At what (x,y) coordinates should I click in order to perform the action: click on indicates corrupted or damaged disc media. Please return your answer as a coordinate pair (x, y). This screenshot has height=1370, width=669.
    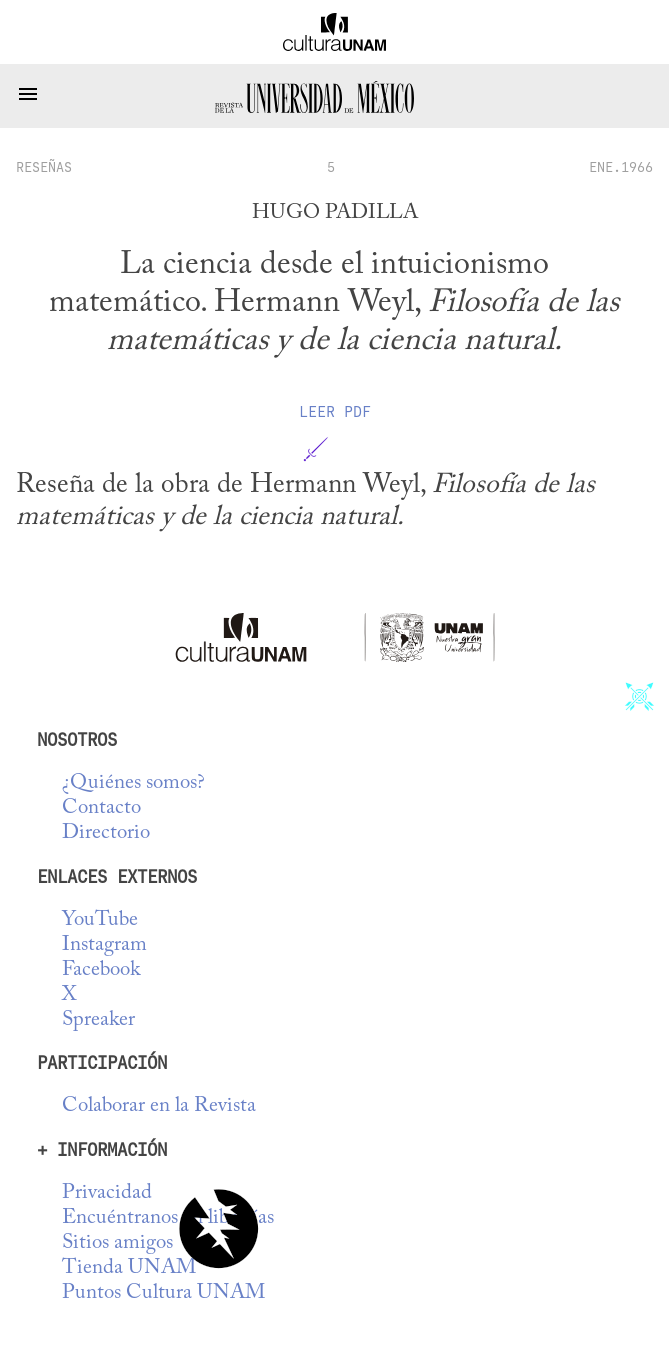
    Looking at the image, I should click on (218, 1228).